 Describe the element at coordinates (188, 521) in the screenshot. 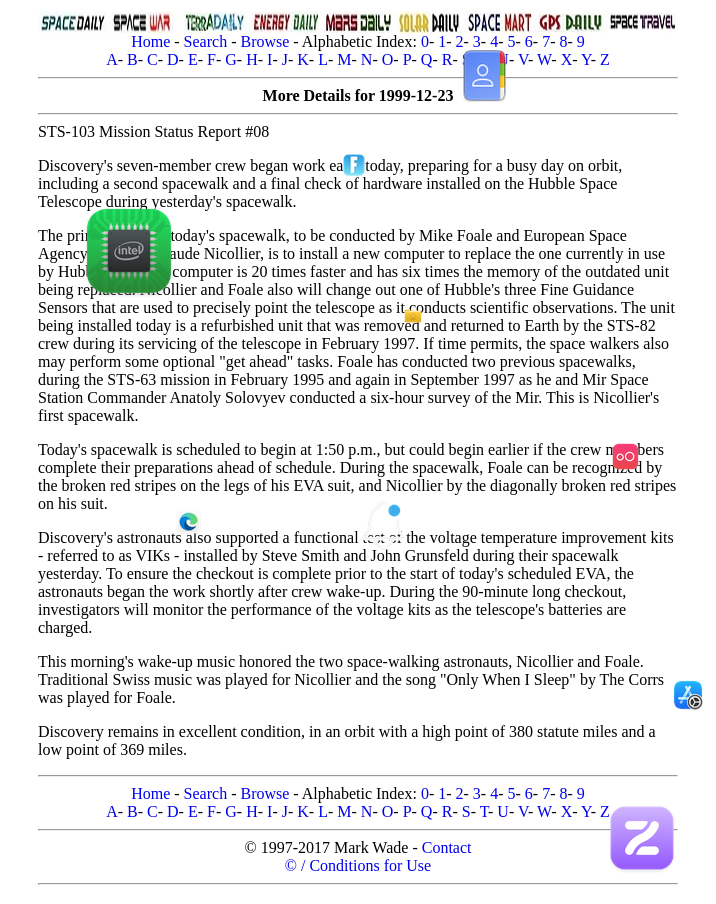

I see `open microsoft edge browser` at that location.